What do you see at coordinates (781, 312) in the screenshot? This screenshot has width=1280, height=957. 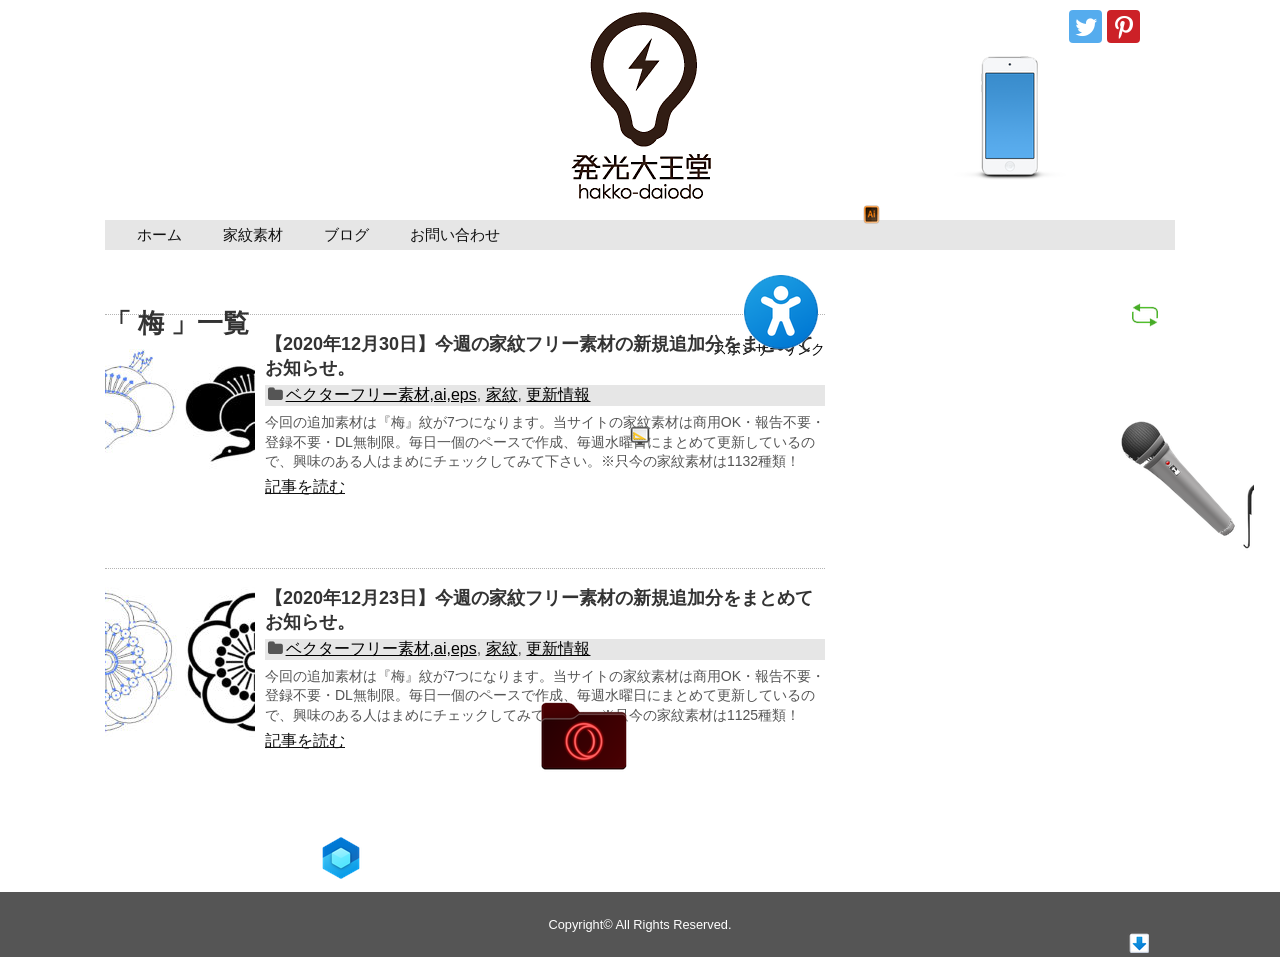 I see `access accessibility settings` at bounding box center [781, 312].